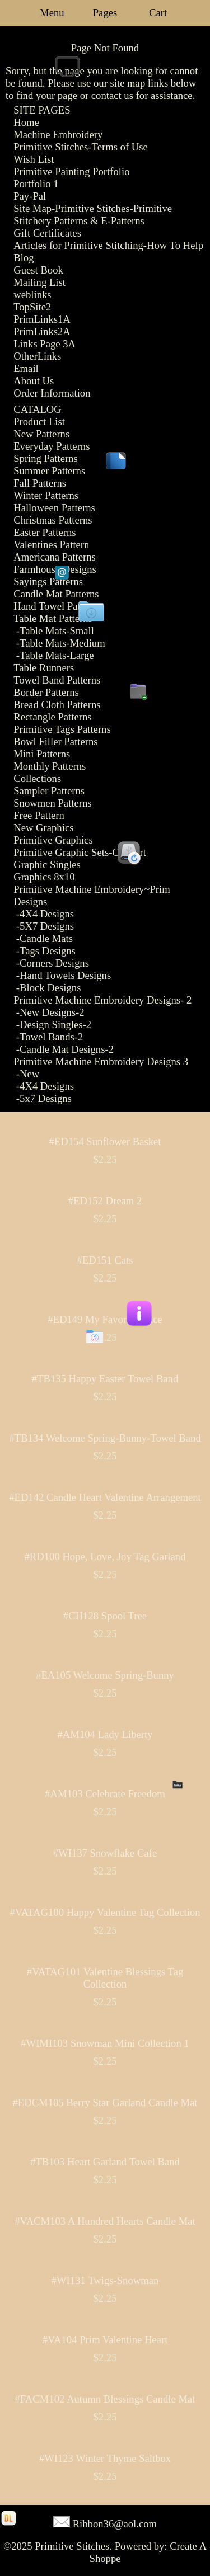 The height and width of the screenshot is (2576, 210). Describe the element at coordinates (116, 460) in the screenshot. I see `change desktop wallpaper settings` at that location.